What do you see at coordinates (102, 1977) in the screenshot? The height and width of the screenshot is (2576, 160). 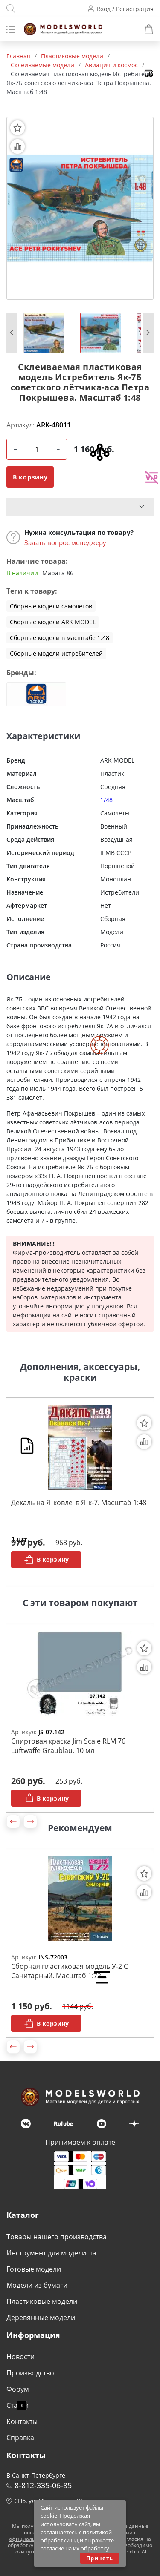 I see `center-align text or content` at bounding box center [102, 1977].